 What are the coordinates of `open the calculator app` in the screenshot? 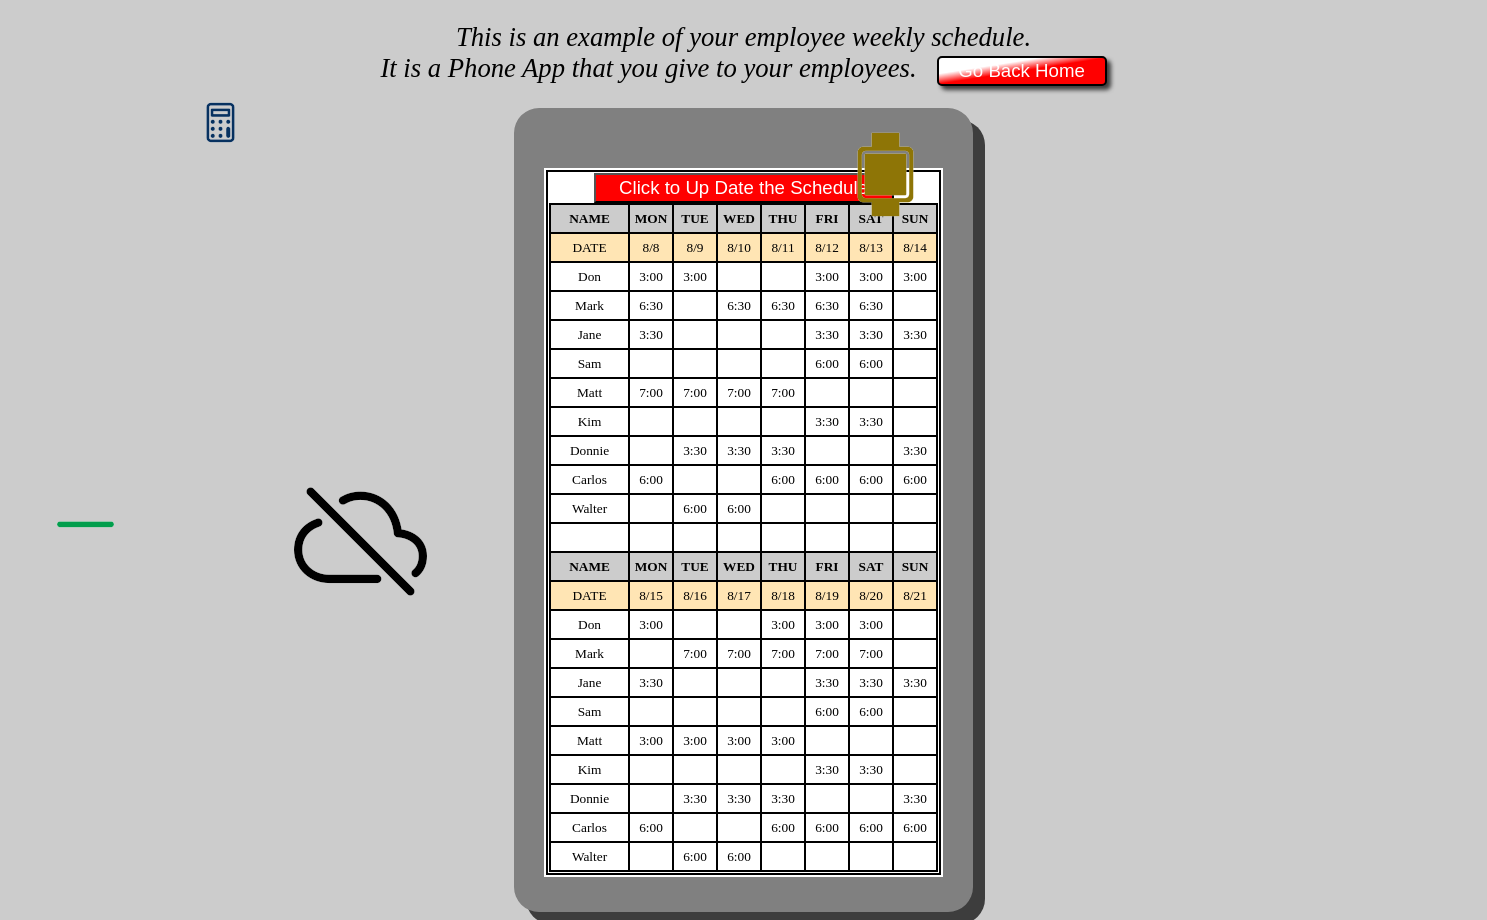 It's located at (220, 122).